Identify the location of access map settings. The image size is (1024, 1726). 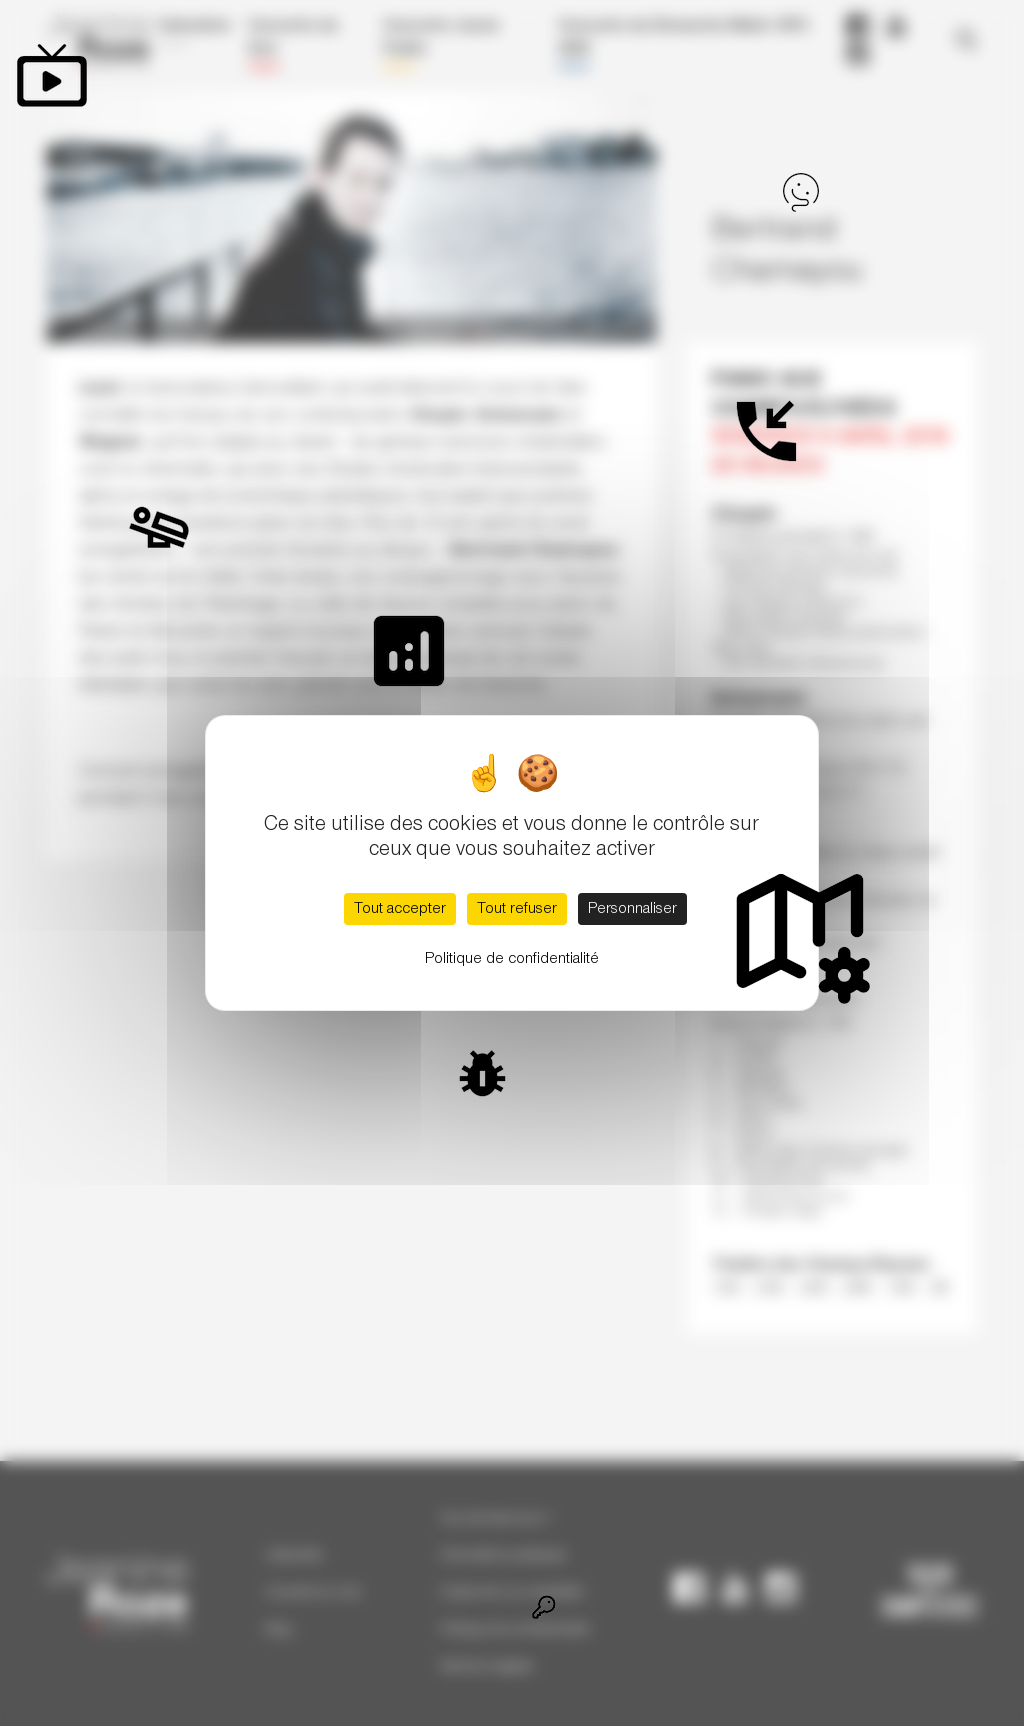
(800, 931).